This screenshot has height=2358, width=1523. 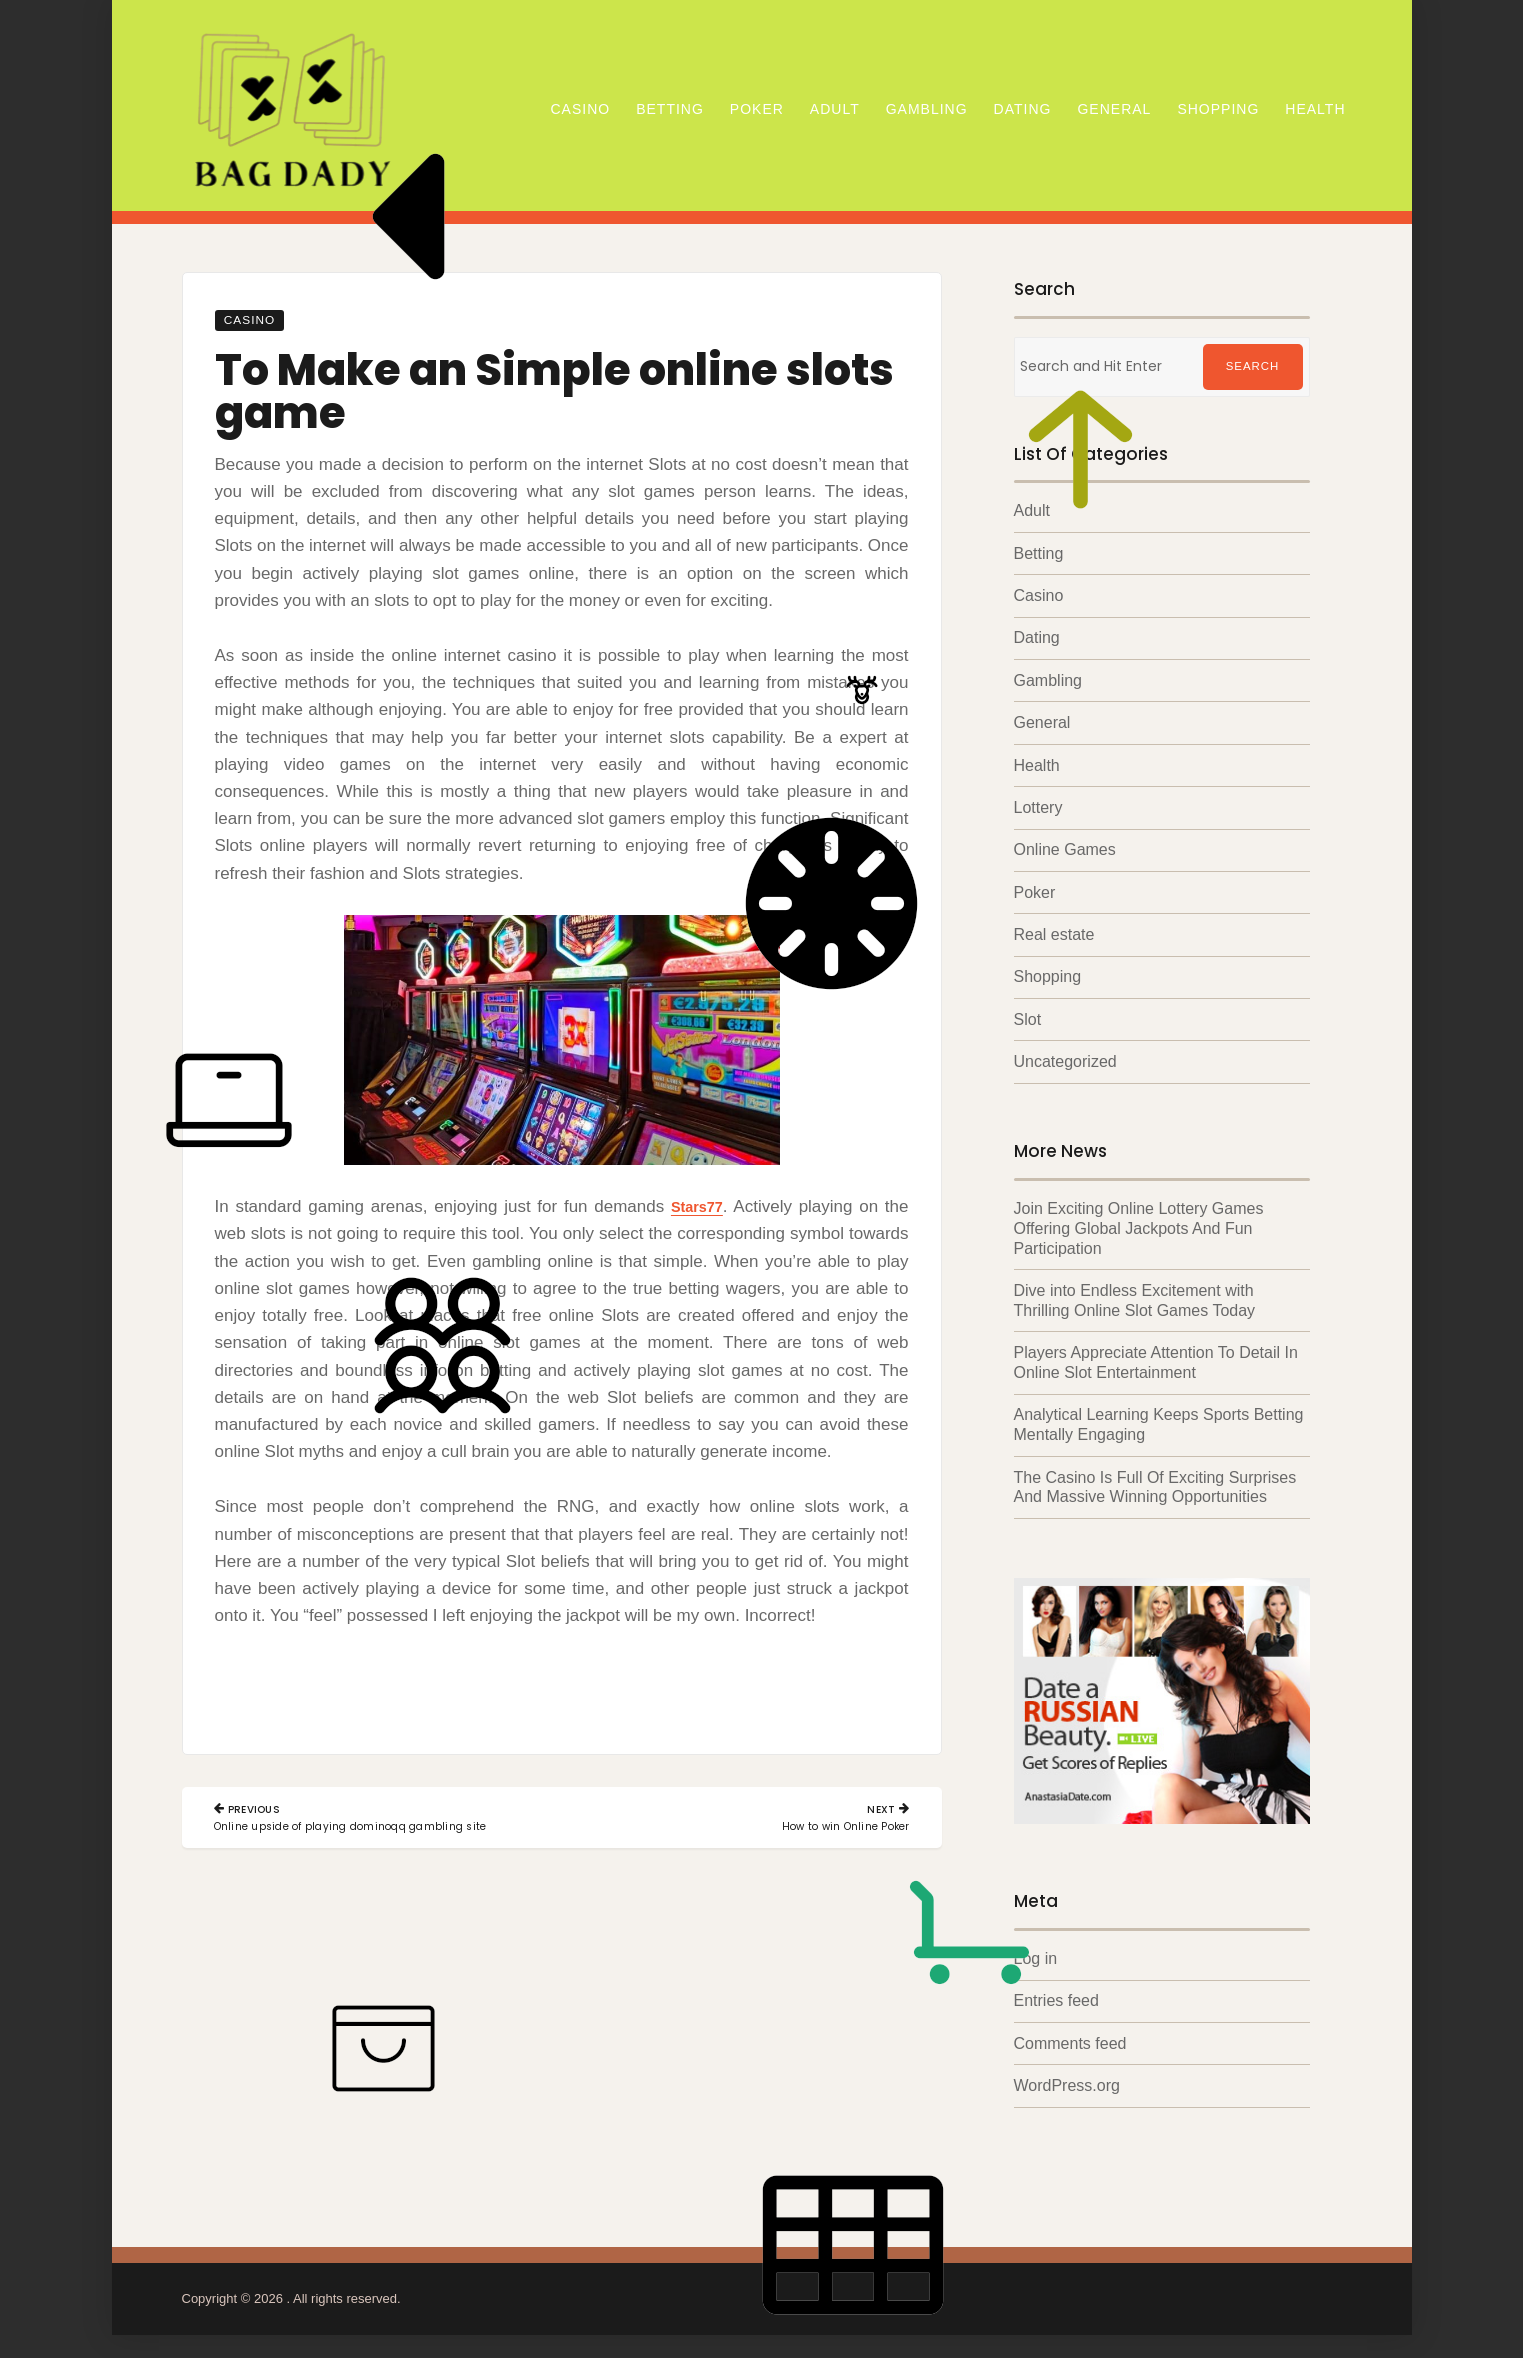 I want to click on view your shopping cart, so click(x=967, y=1926).